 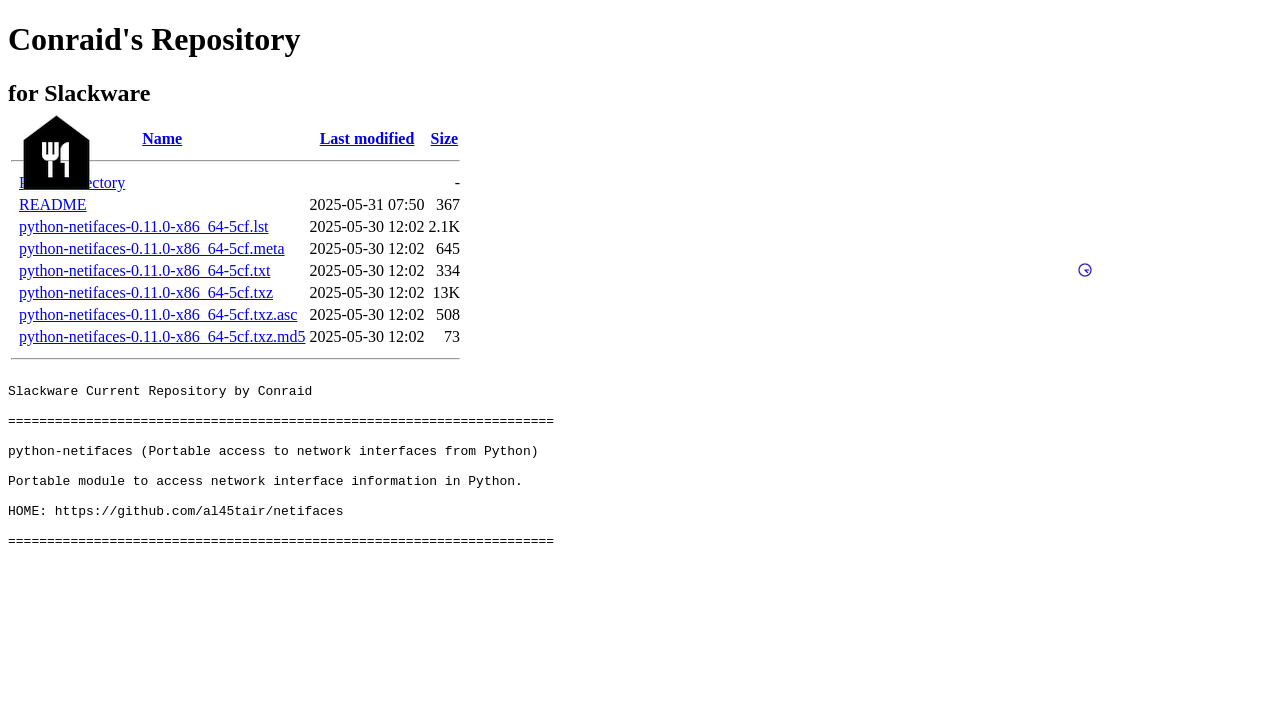 What do you see at coordinates (1085, 270) in the screenshot?
I see `indicates afternoon time or PM hours` at bounding box center [1085, 270].